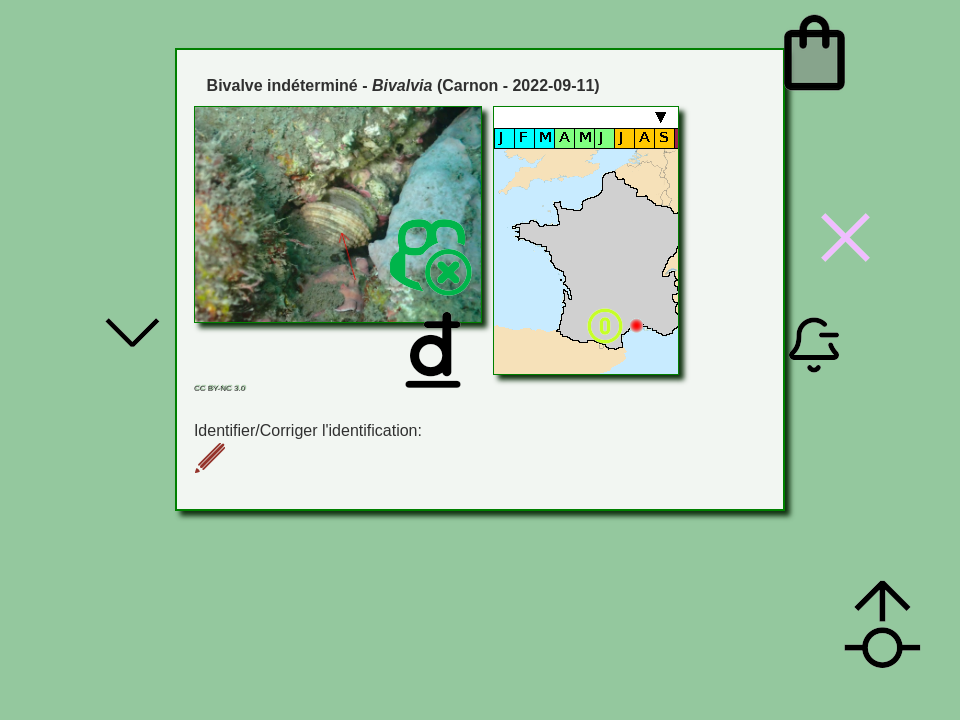 The image size is (960, 720). Describe the element at coordinates (433, 351) in the screenshot. I see `indicates Vietnamese dong currency` at that location.